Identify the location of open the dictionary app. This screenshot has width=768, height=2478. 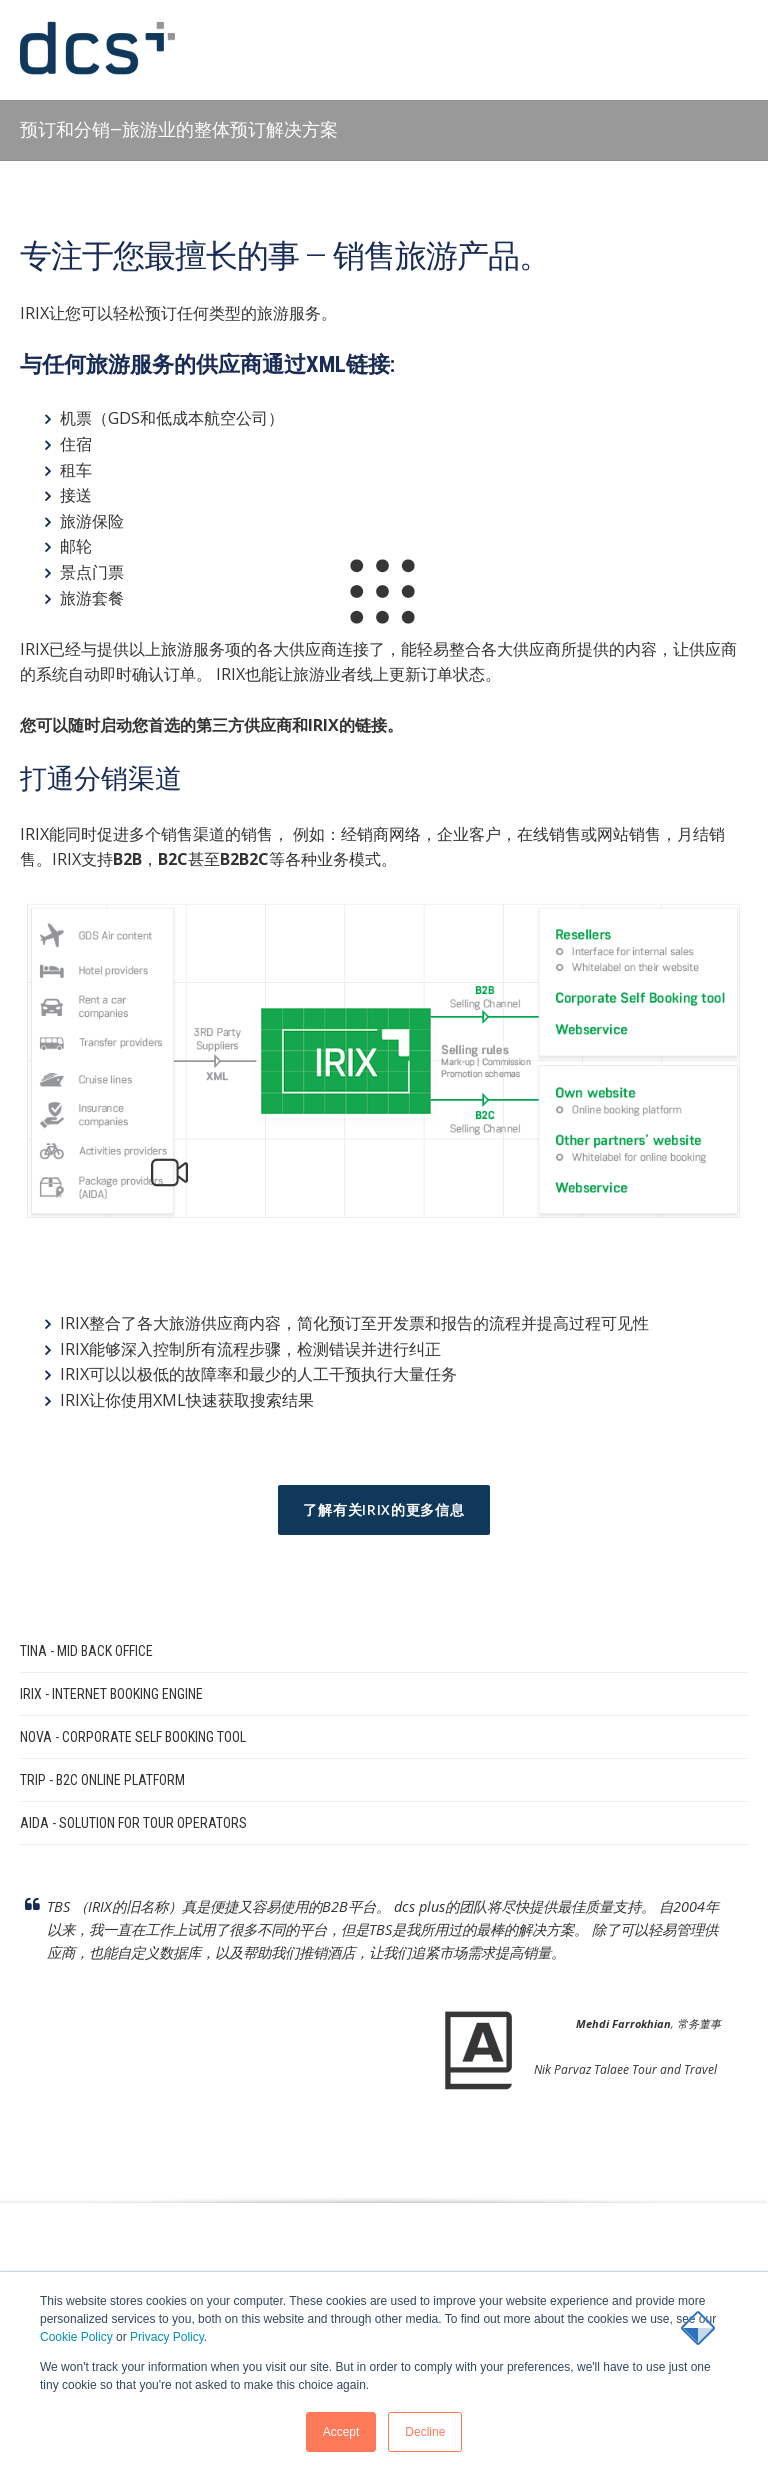
(478, 2050).